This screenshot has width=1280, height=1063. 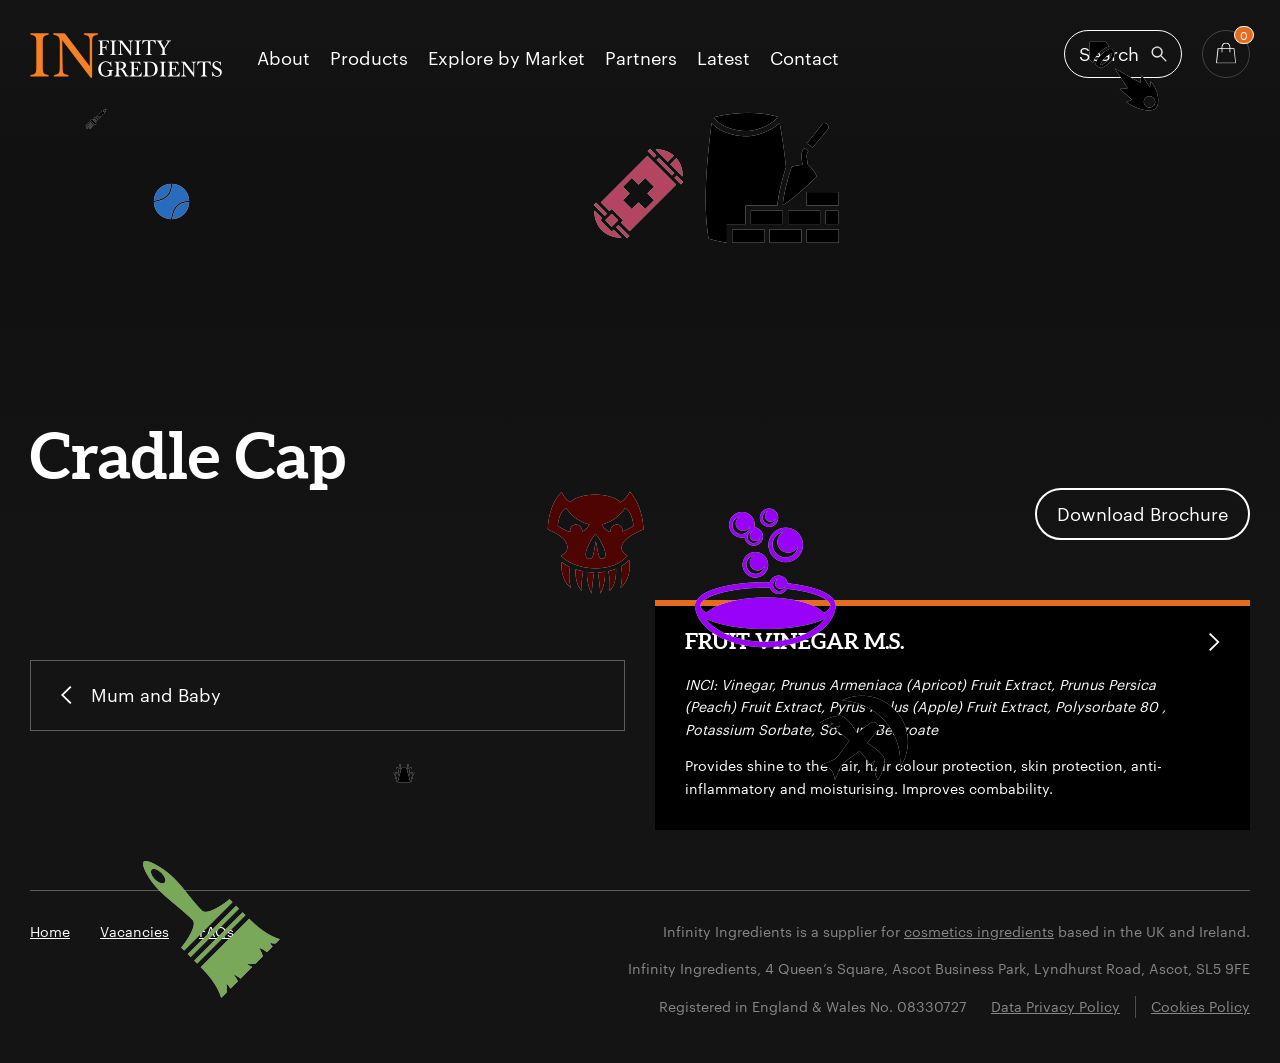 What do you see at coordinates (638, 193) in the screenshot?
I see `use a health potion or healing item` at bounding box center [638, 193].